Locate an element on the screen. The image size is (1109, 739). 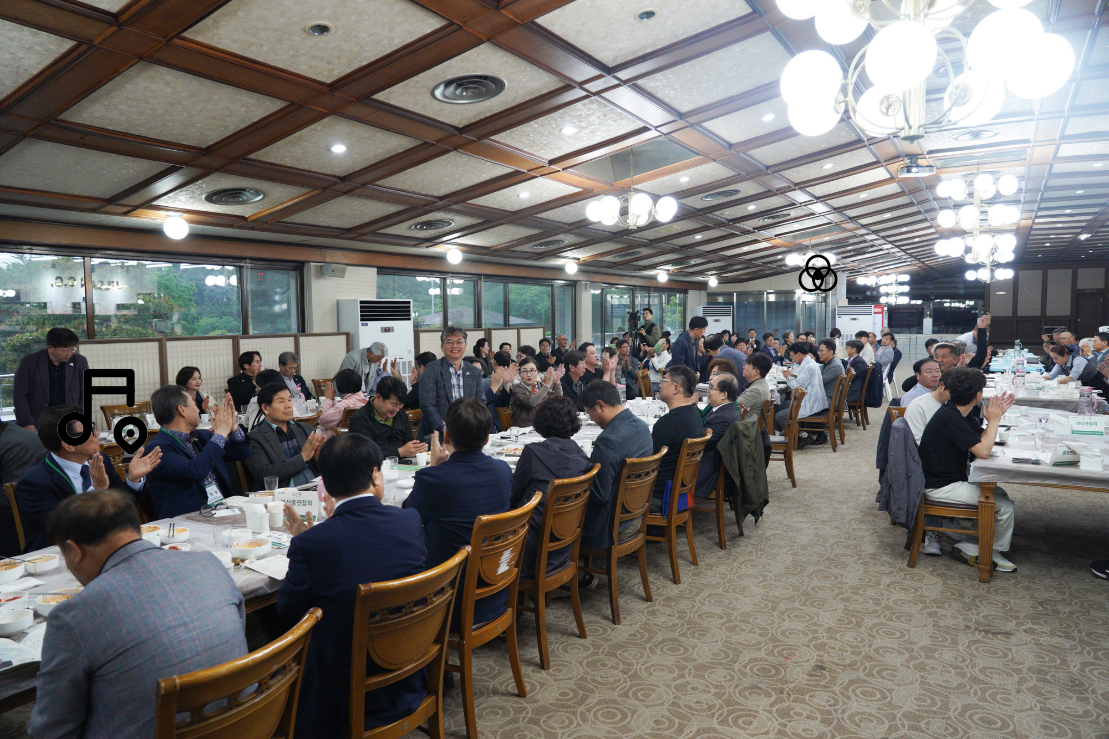
shows overlapping or intersecting data sets is located at coordinates (818, 274).